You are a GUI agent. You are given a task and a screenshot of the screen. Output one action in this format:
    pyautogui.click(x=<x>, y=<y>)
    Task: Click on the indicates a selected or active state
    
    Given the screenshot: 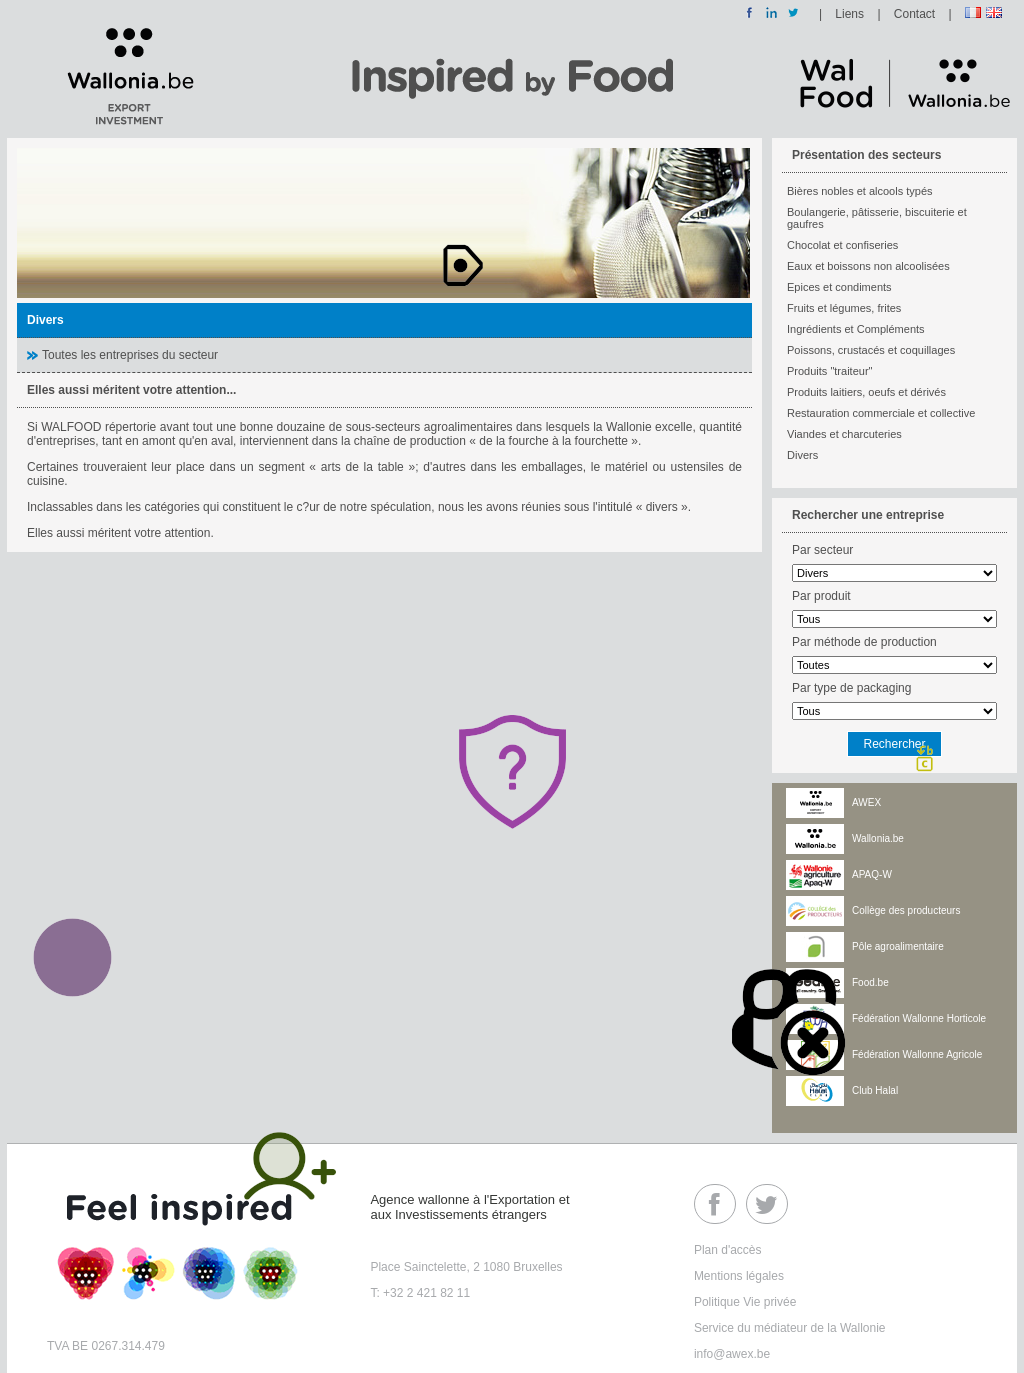 What is the action you would take?
    pyautogui.click(x=72, y=957)
    